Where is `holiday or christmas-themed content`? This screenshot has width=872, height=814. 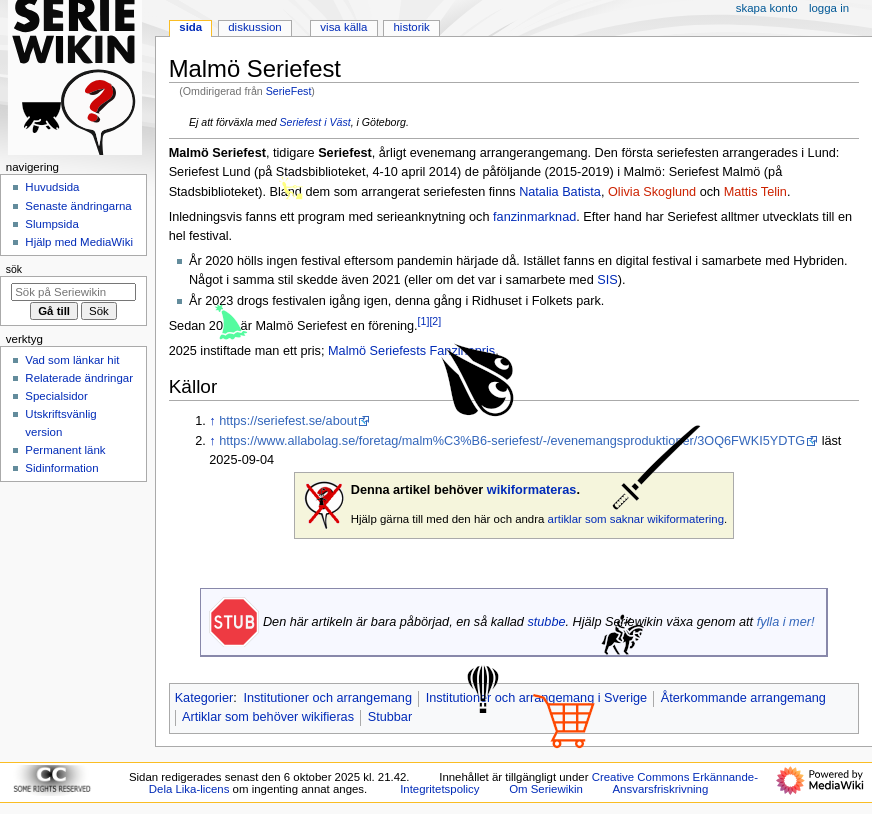
holiday or christmas-themed content is located at coordinates (231, 322).